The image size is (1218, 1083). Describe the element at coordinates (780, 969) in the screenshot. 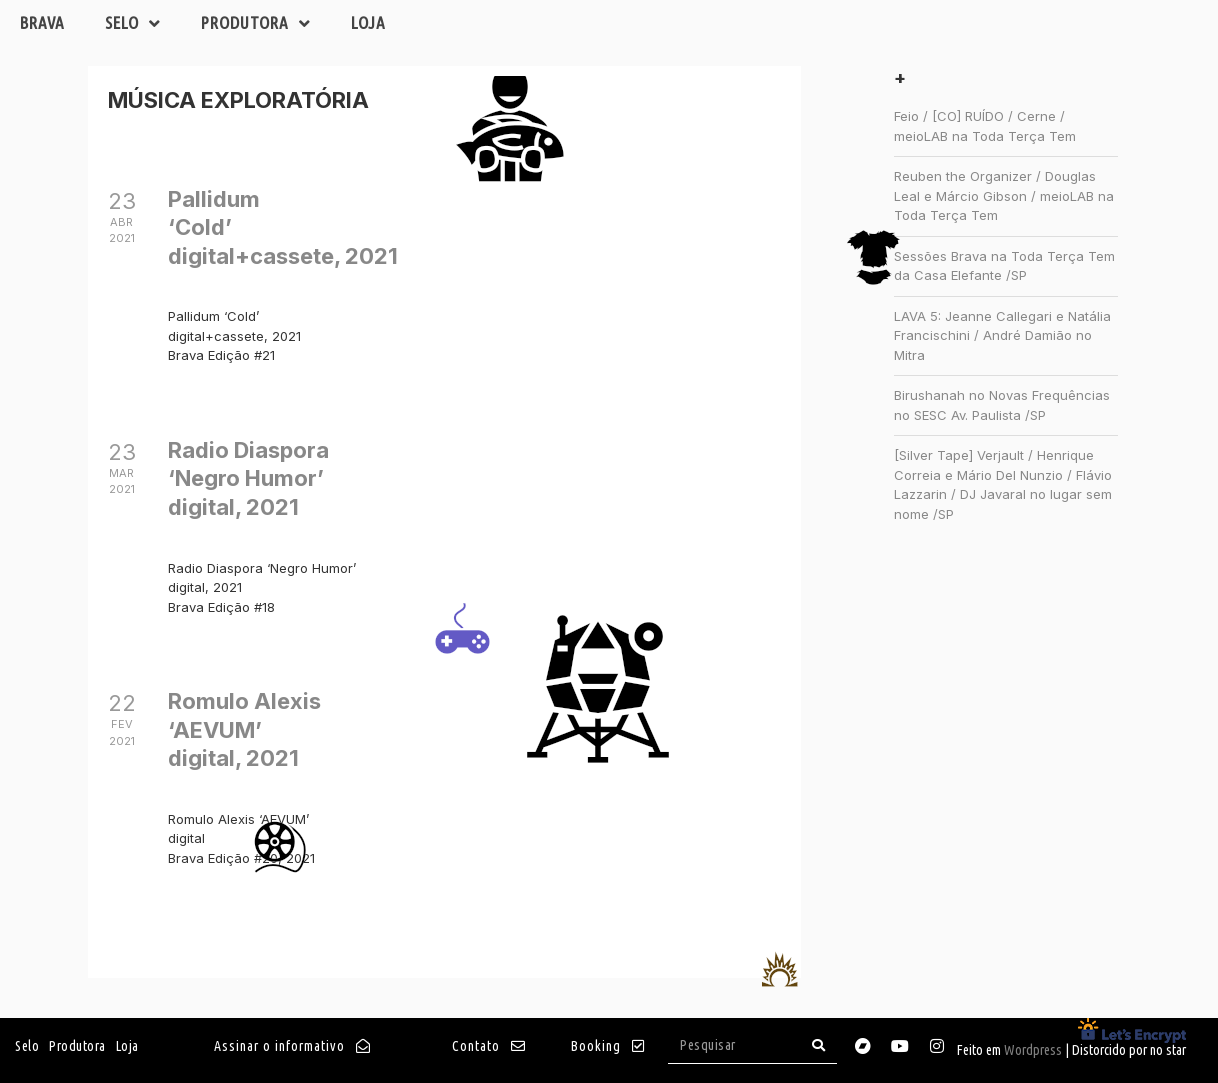

I see `indicates final form or ultimate upgrade in a game` at that location.